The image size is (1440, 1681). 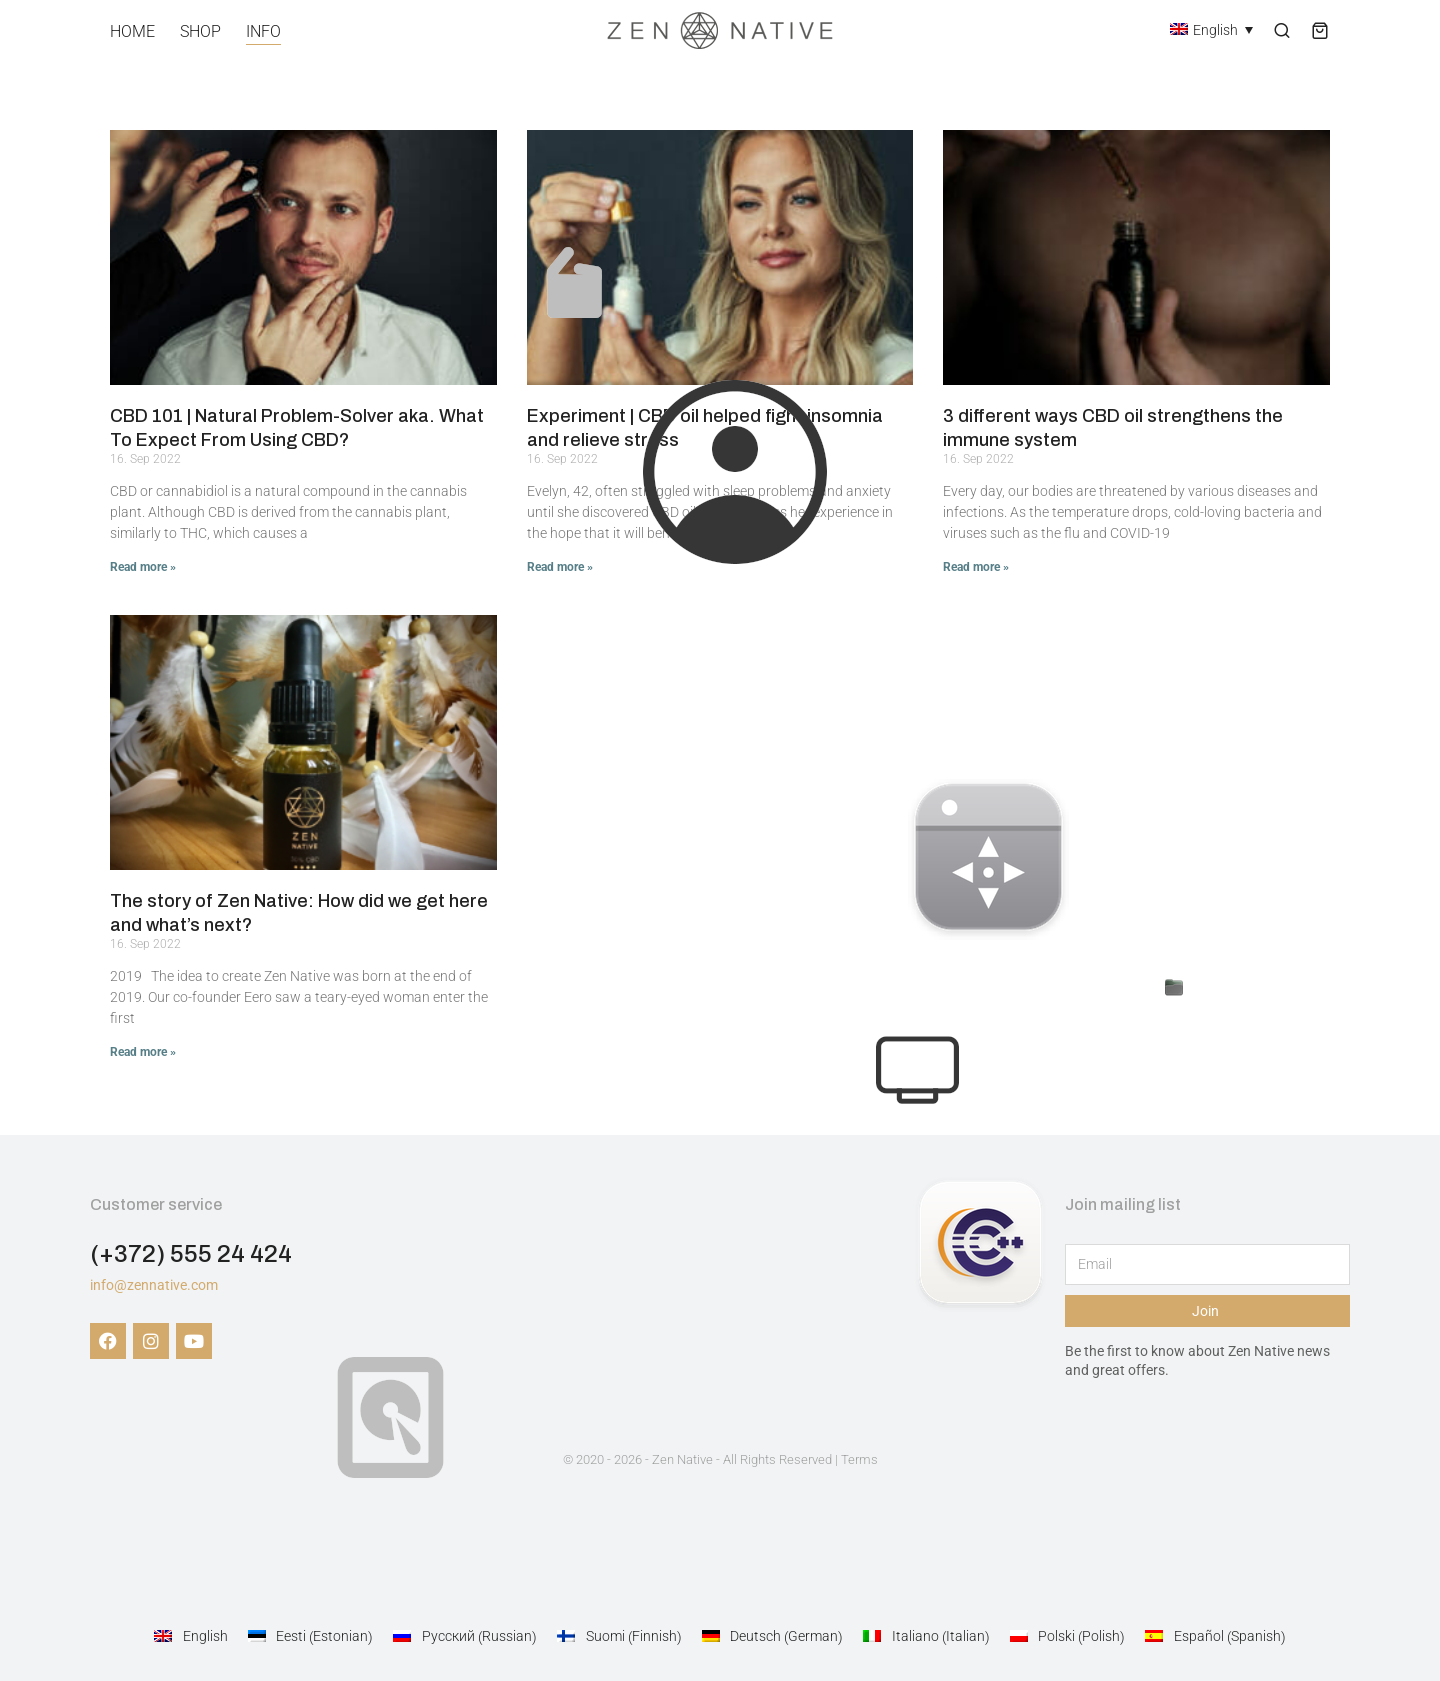 I want to click on launch eclipse cdt development environment, so click(x=980, y=1242).